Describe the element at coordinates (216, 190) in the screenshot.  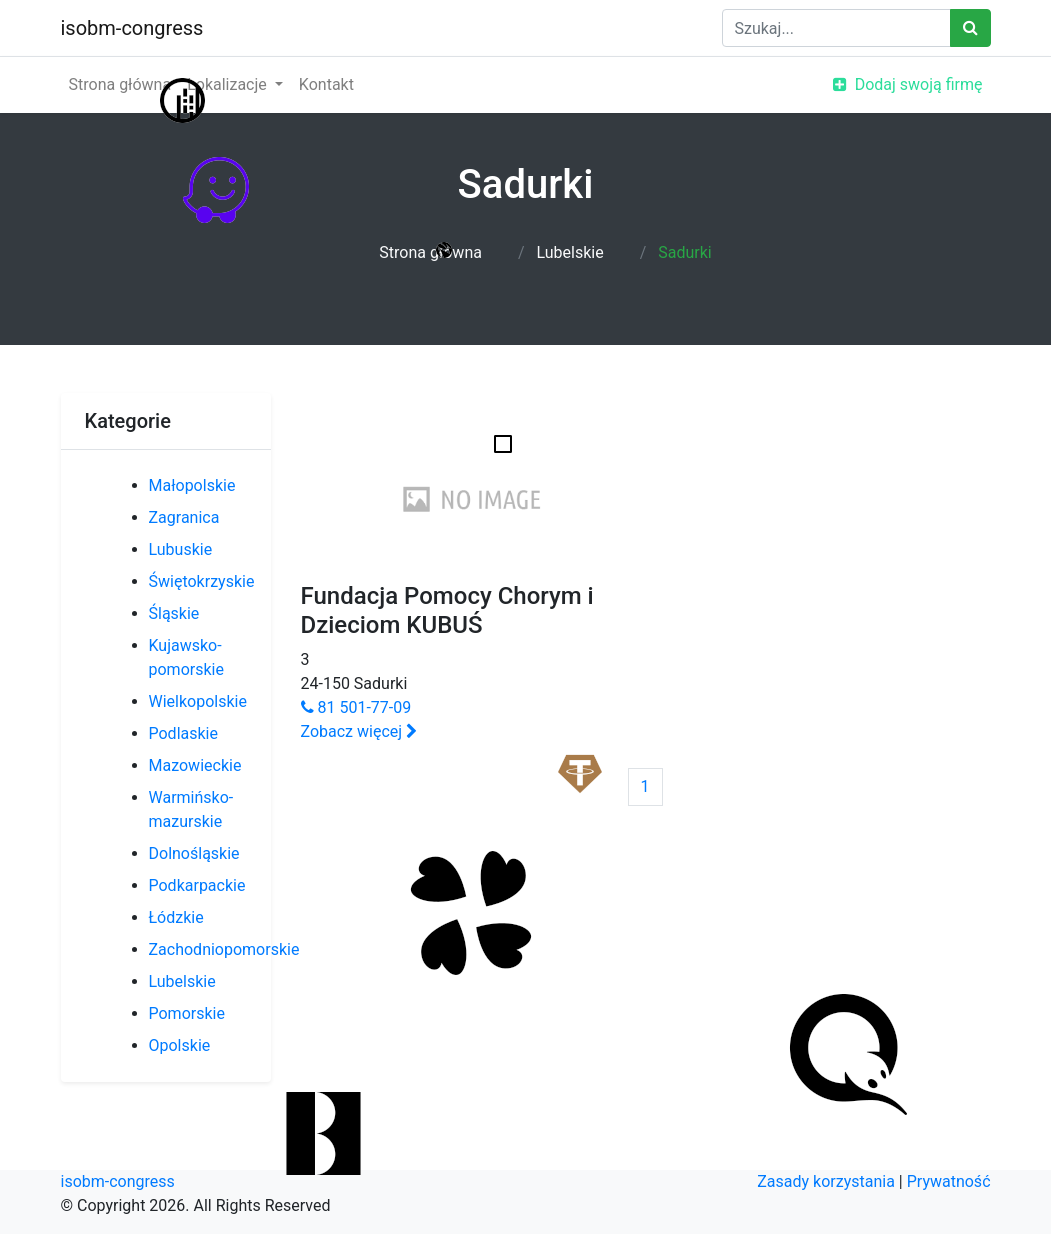
I see `open Waze navigation app` at that location.